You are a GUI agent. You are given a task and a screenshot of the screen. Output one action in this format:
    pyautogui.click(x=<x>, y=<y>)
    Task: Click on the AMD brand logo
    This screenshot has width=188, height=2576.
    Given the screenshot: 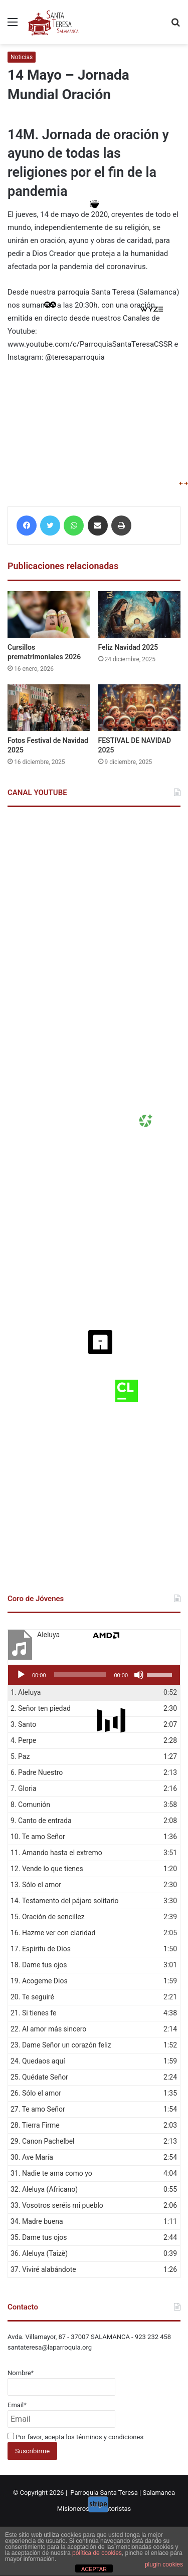 What is the action you would take?
    pyautogui.click(x=106, y=1635)
    